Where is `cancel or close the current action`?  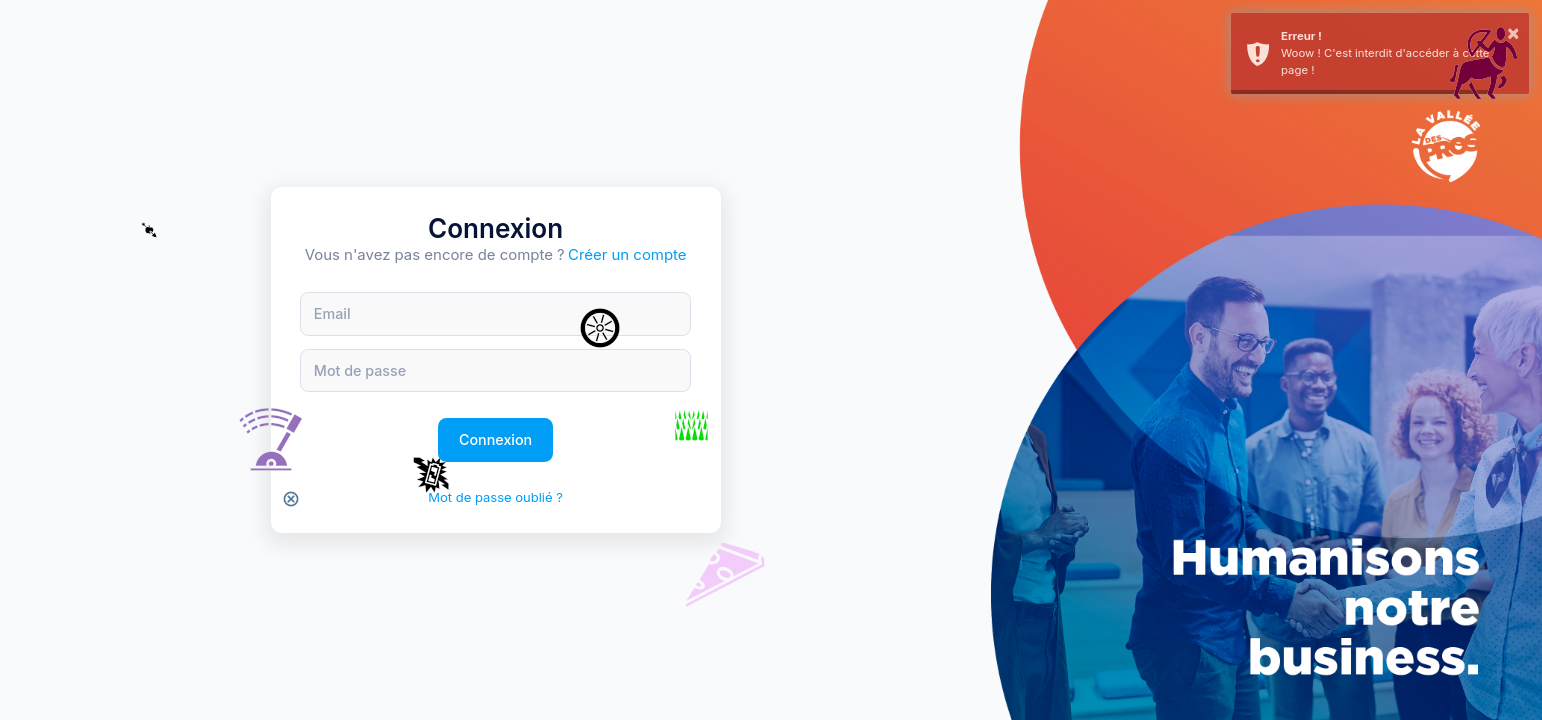 cancel or close the current action is located at coordinates (291, 499).